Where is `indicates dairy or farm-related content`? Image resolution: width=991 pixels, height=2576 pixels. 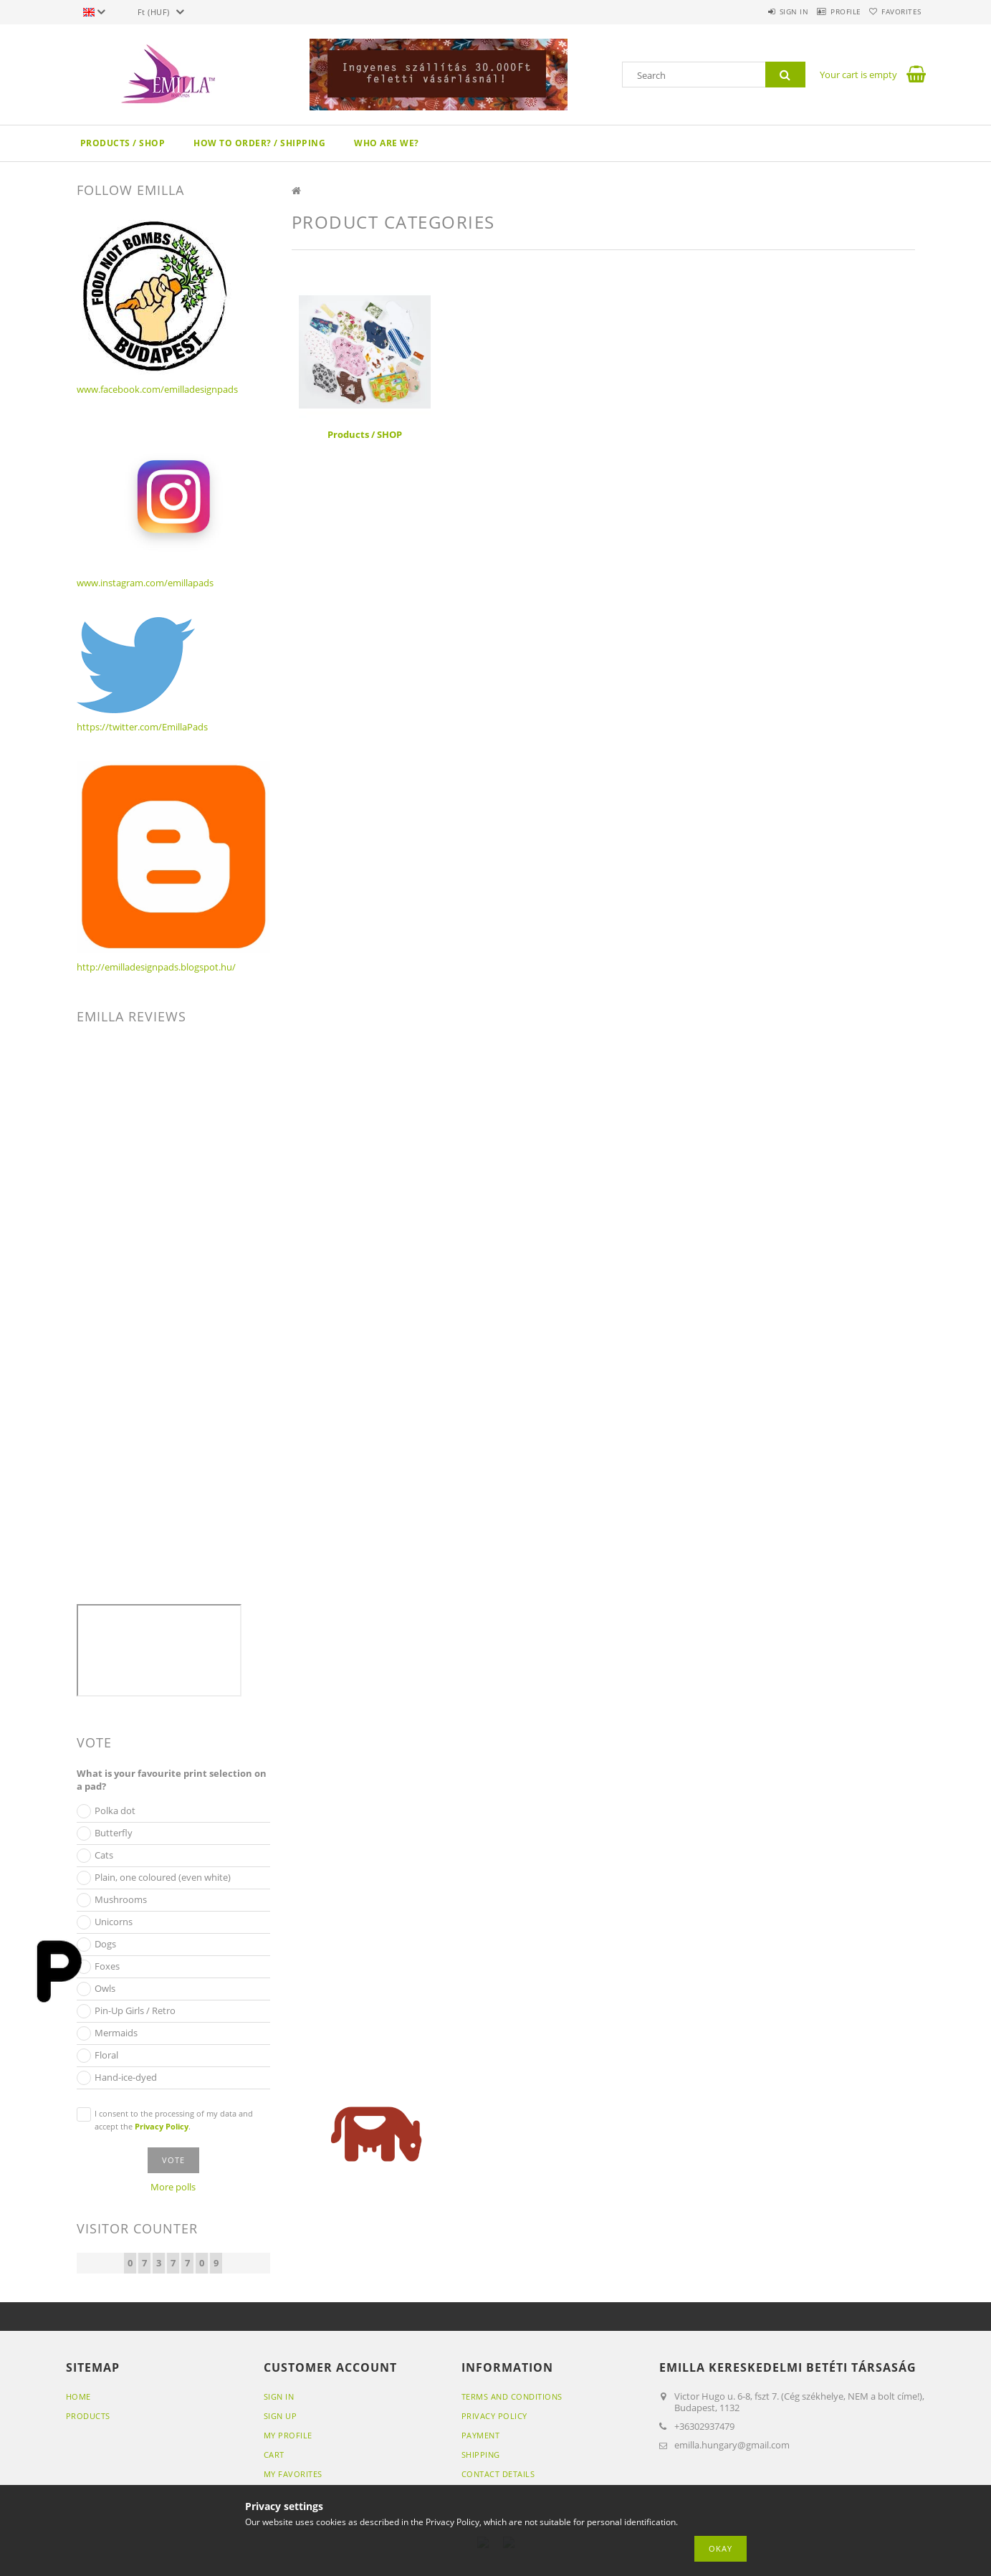
indicates dairy or farm-related content is located at coordinates (376, 2134).